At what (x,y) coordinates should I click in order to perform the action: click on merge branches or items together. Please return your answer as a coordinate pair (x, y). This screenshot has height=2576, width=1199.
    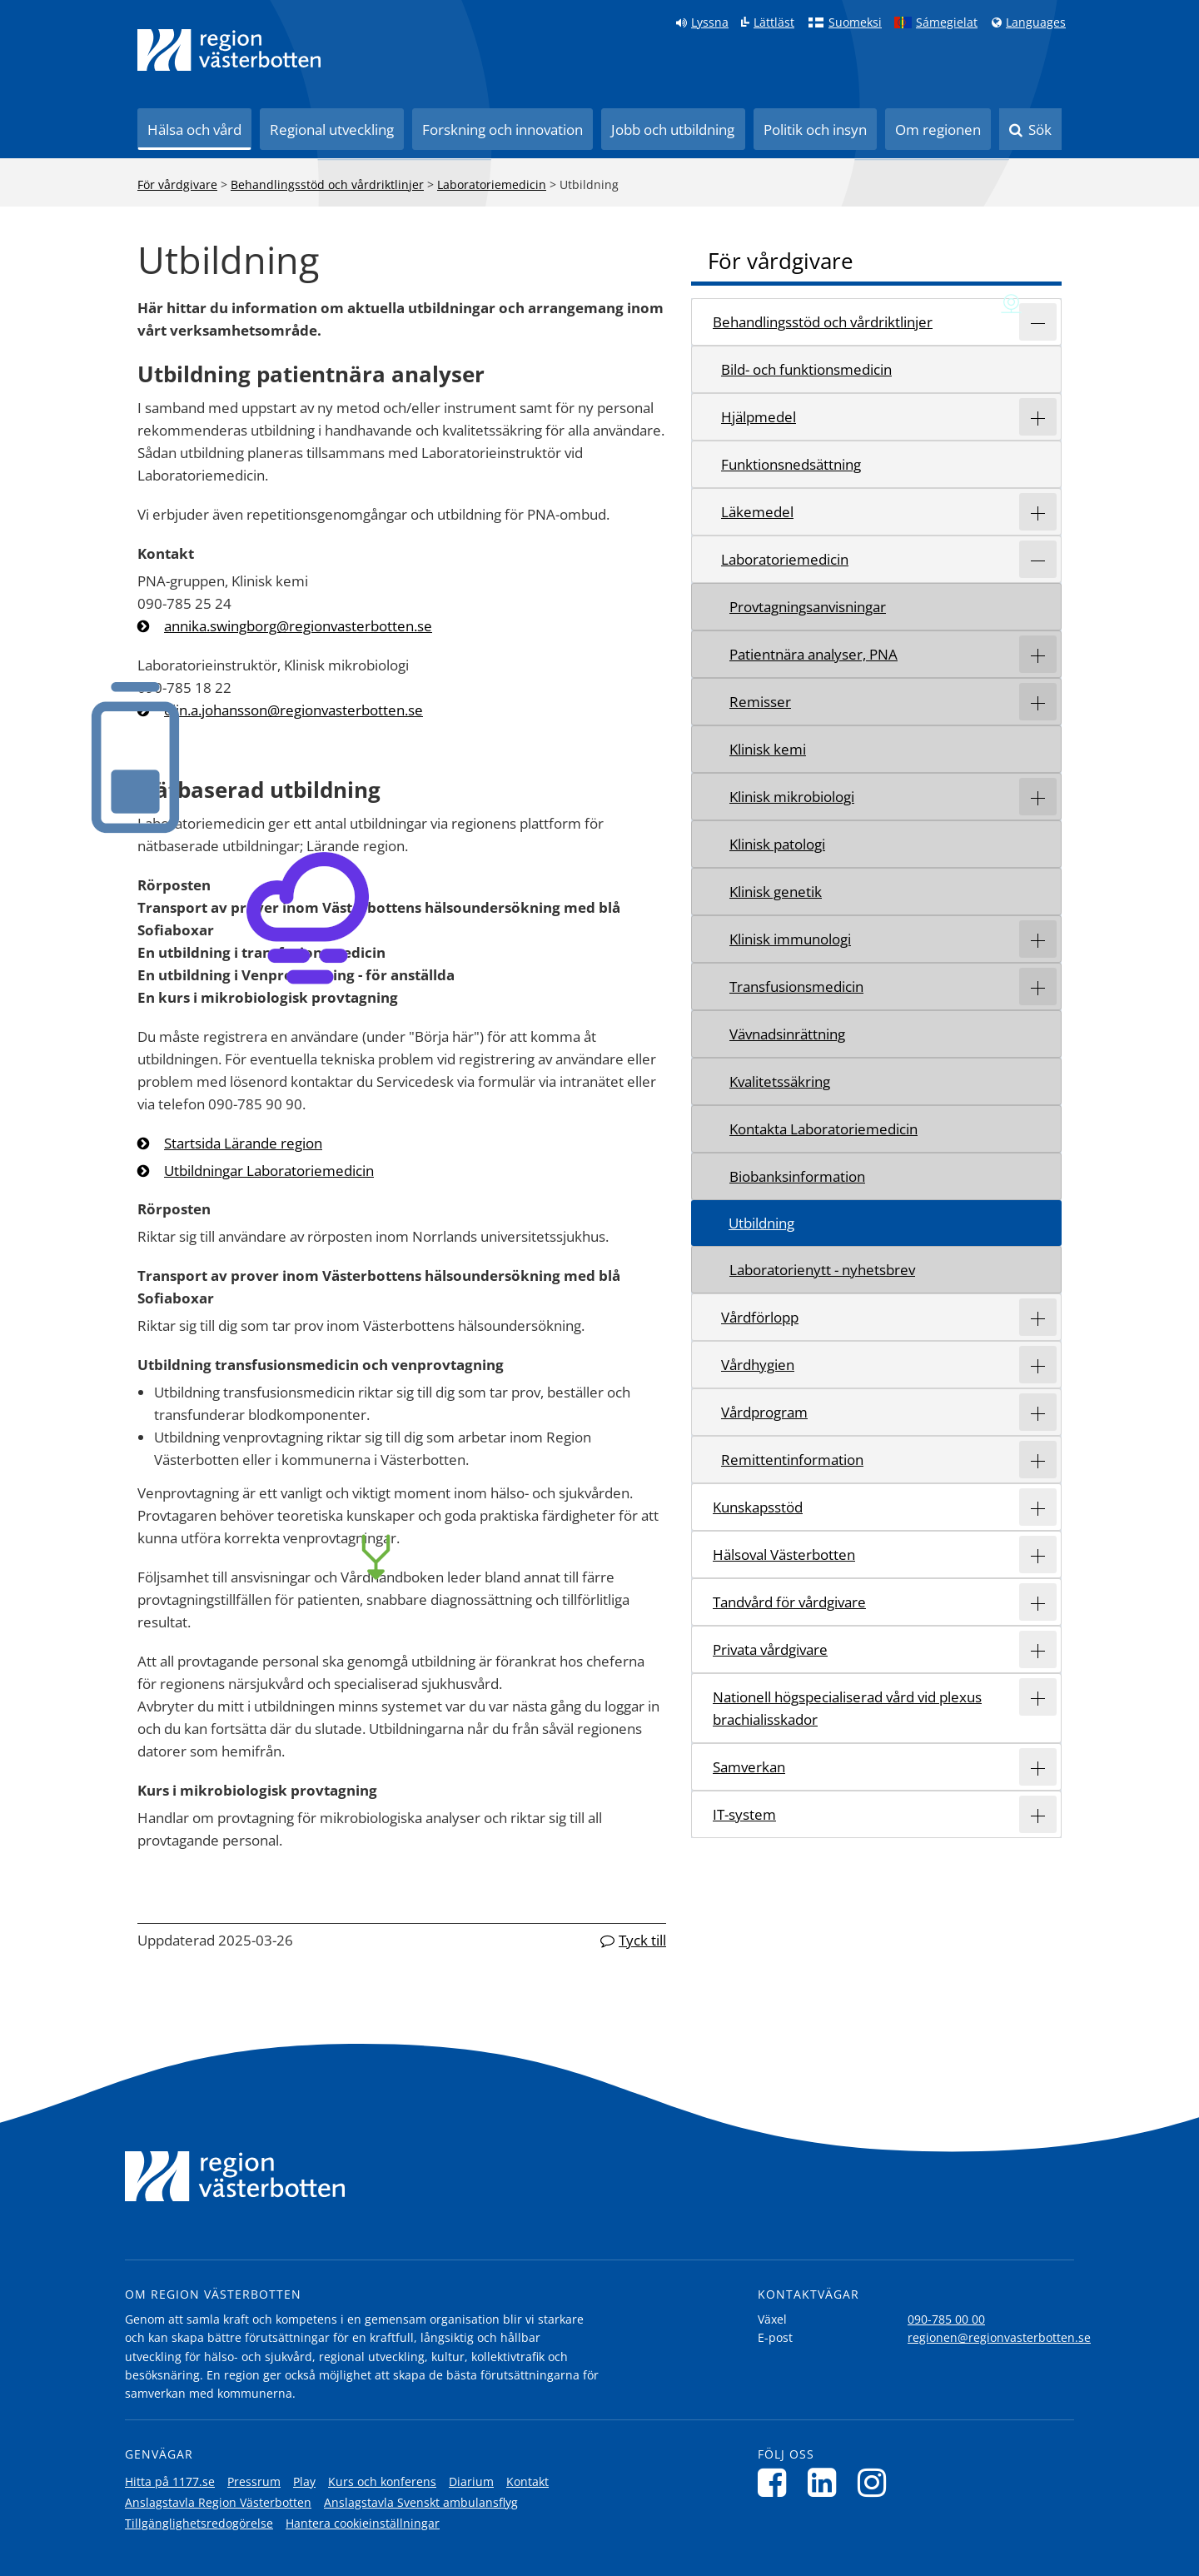
    Looking at the image, I should click on (376, 1555).